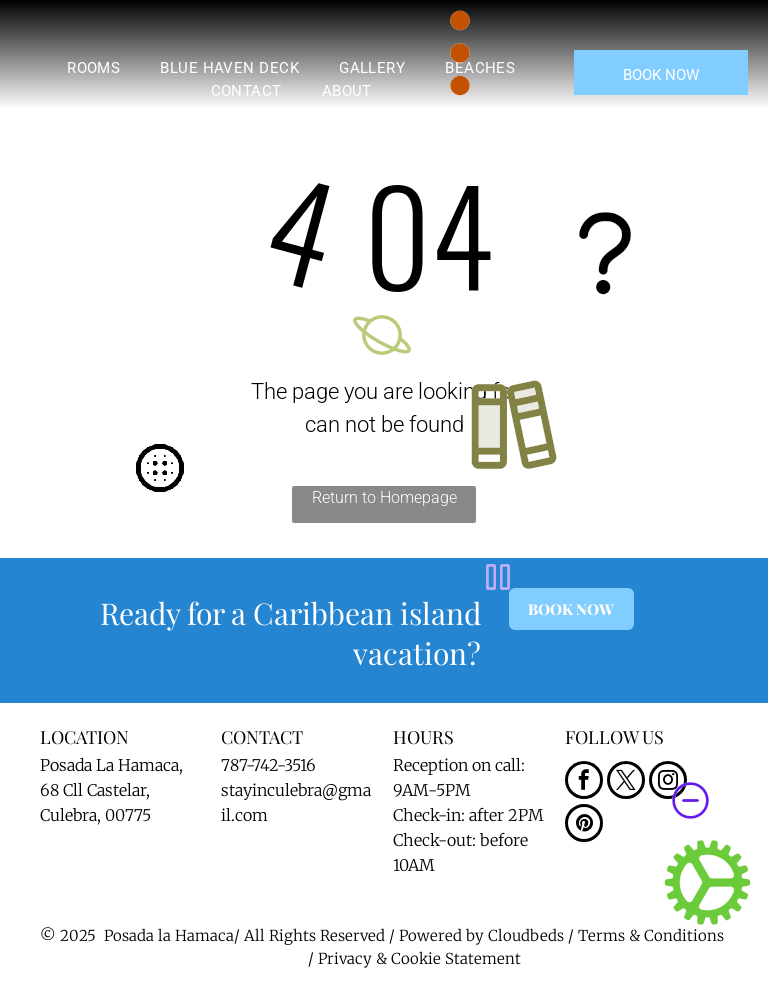 The image size is (768, 985). What do you see at coordinates (605, 255) in the screenshot?
I see `access help or support resources` at bounding box center [605, 255].